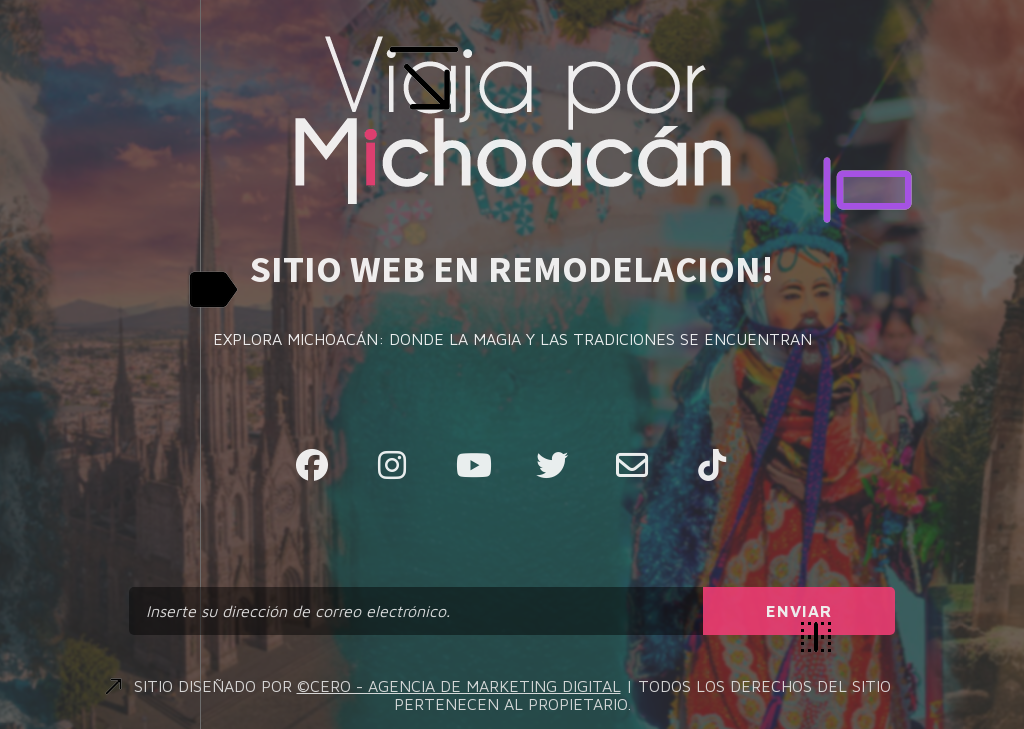  Describe the element at coordinates (816, 637) in the screenshot. I see `add a vertical border to selected cells` at that location.